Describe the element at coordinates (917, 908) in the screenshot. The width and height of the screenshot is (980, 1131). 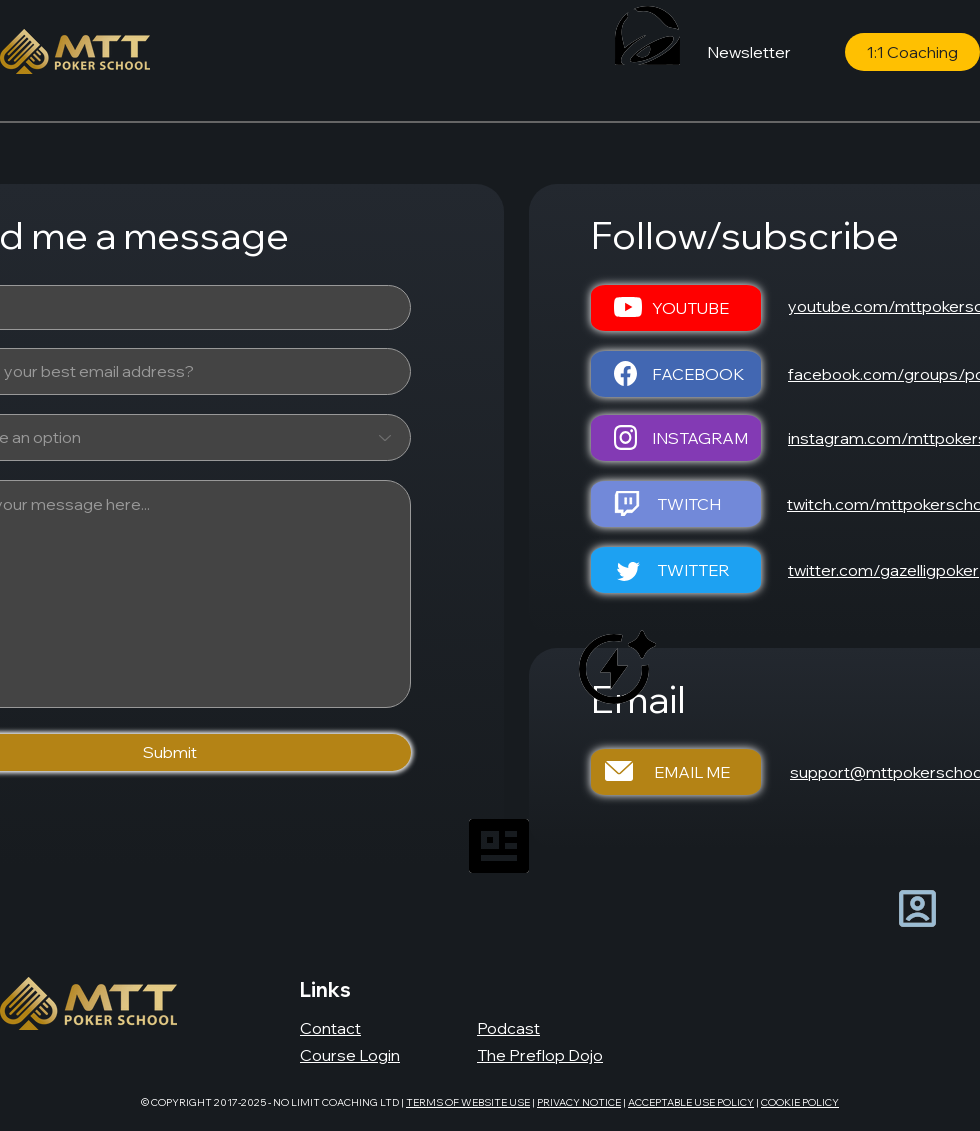
I see `view account profile` at that location.